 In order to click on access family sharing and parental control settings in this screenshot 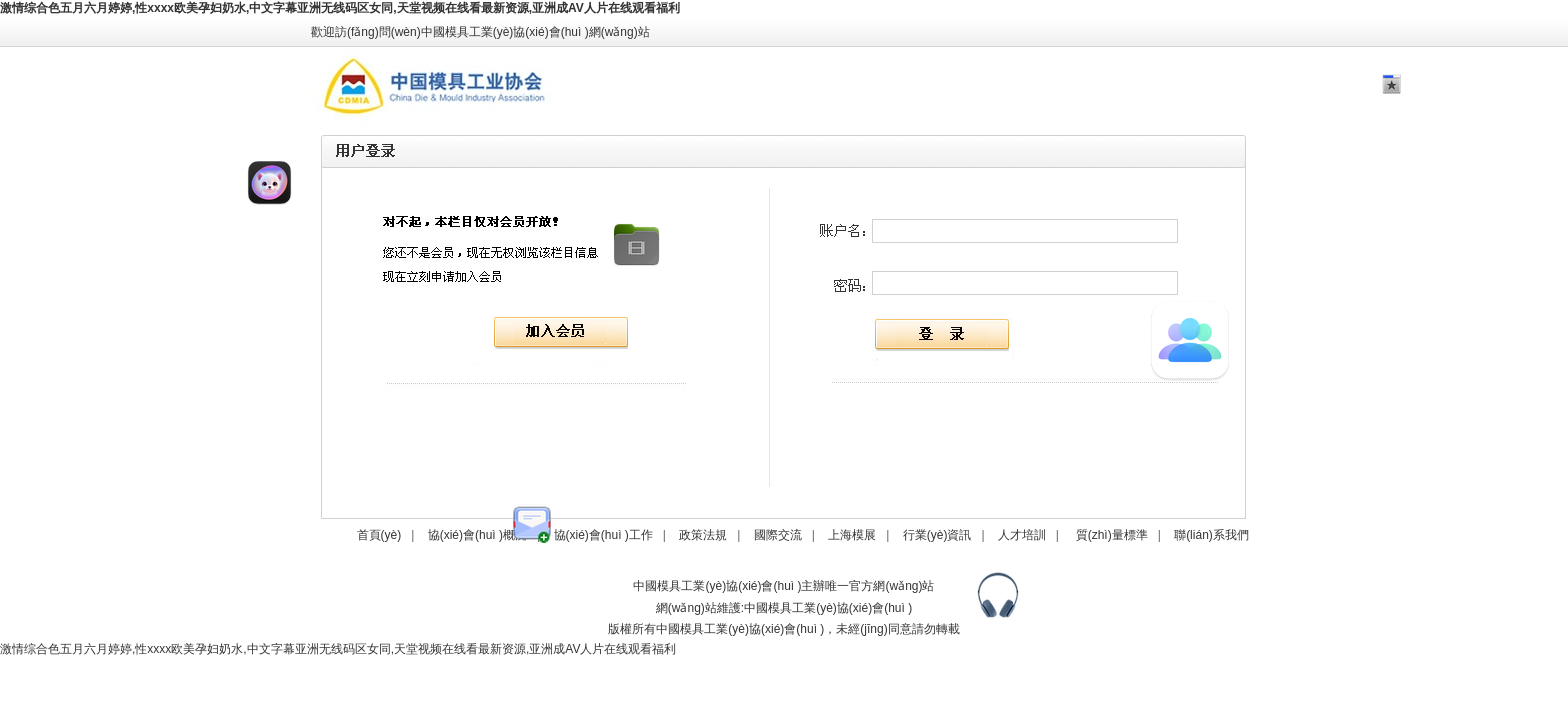, I will do `click(1190, 340)`.